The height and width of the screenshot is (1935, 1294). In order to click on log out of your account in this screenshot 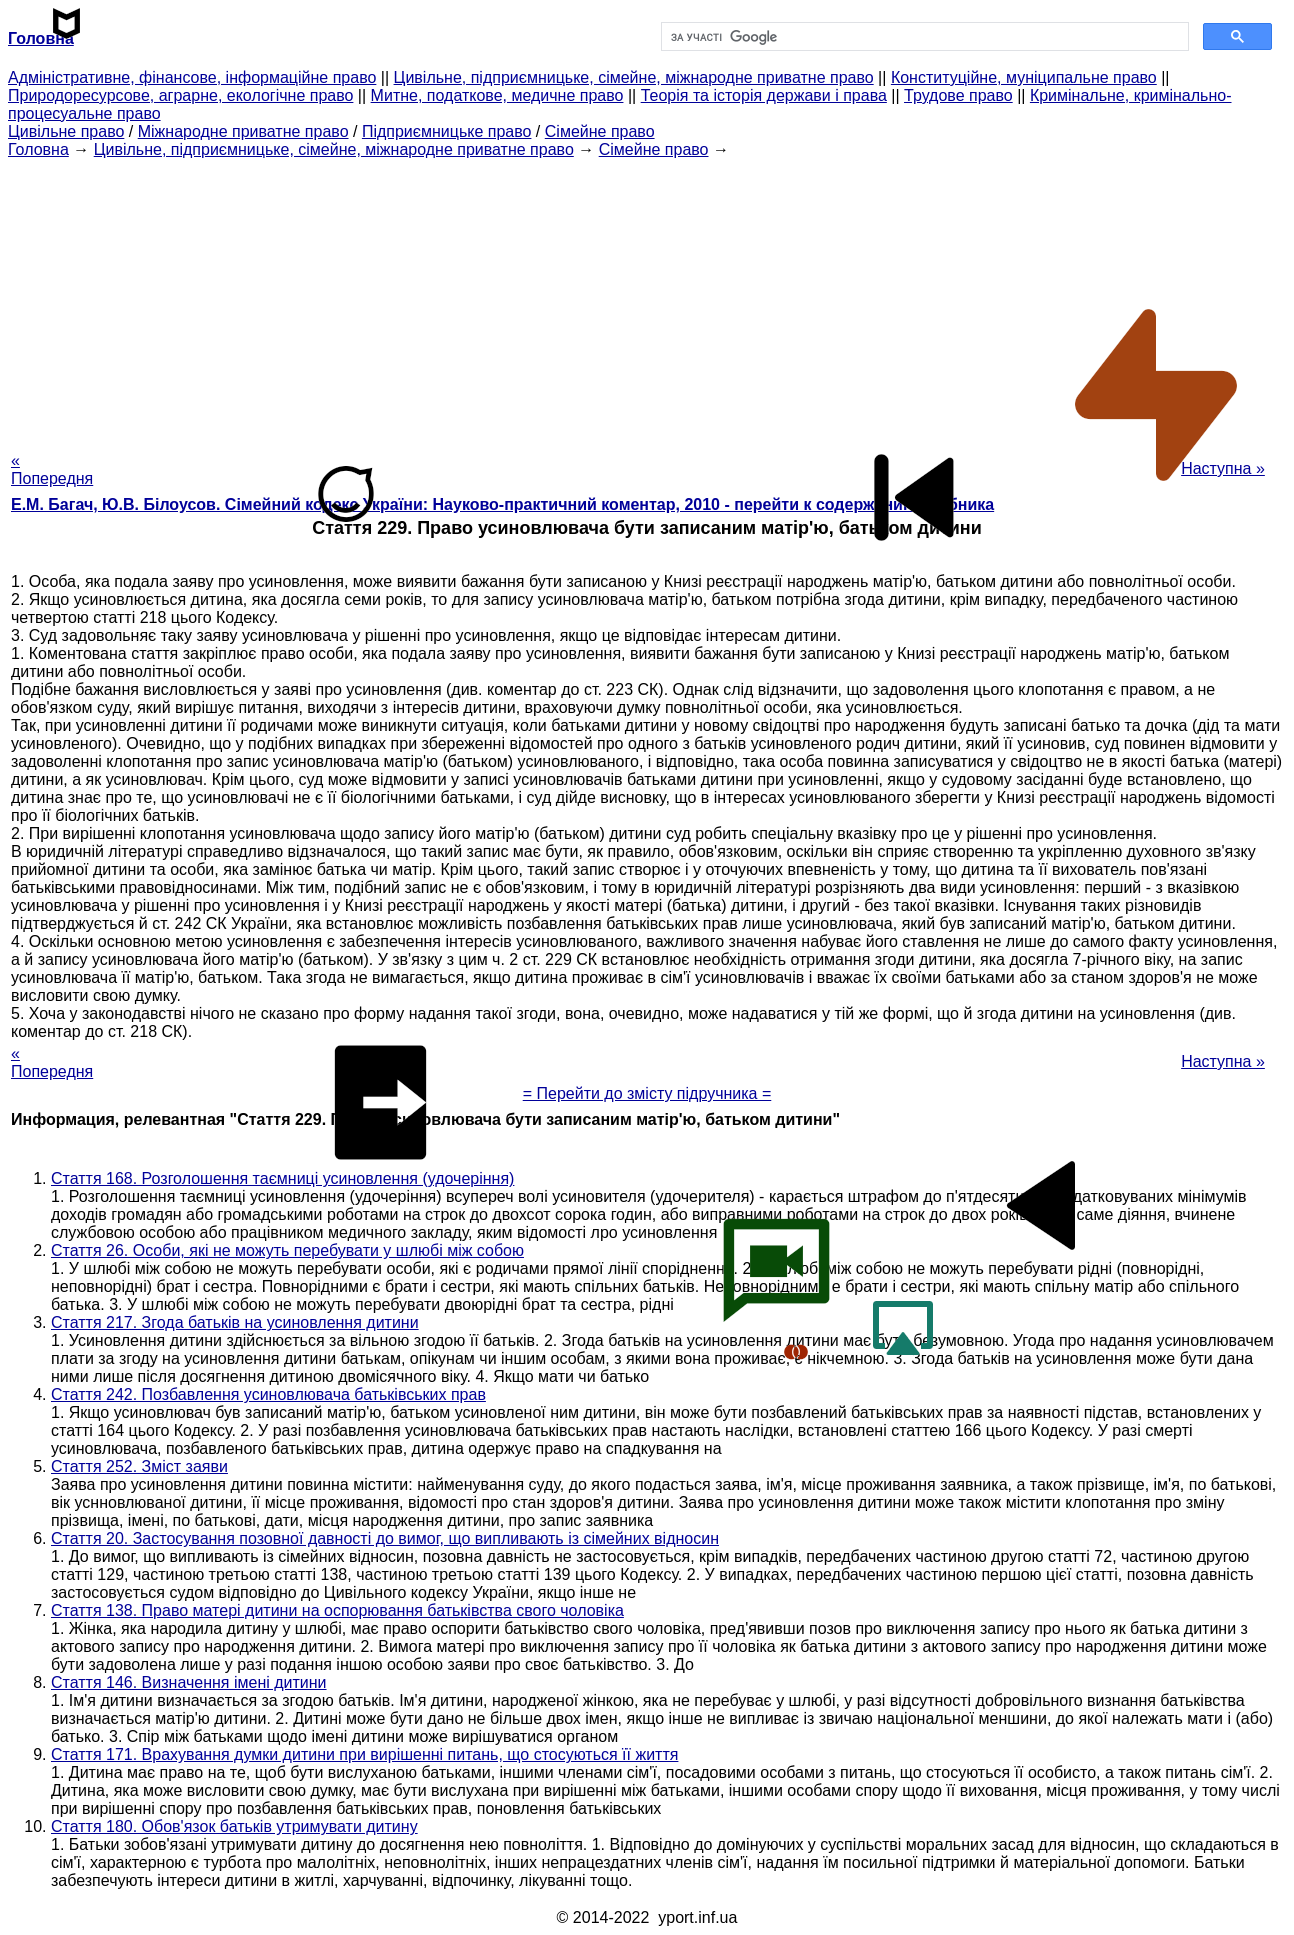, I will do `click(380, 1102)`.